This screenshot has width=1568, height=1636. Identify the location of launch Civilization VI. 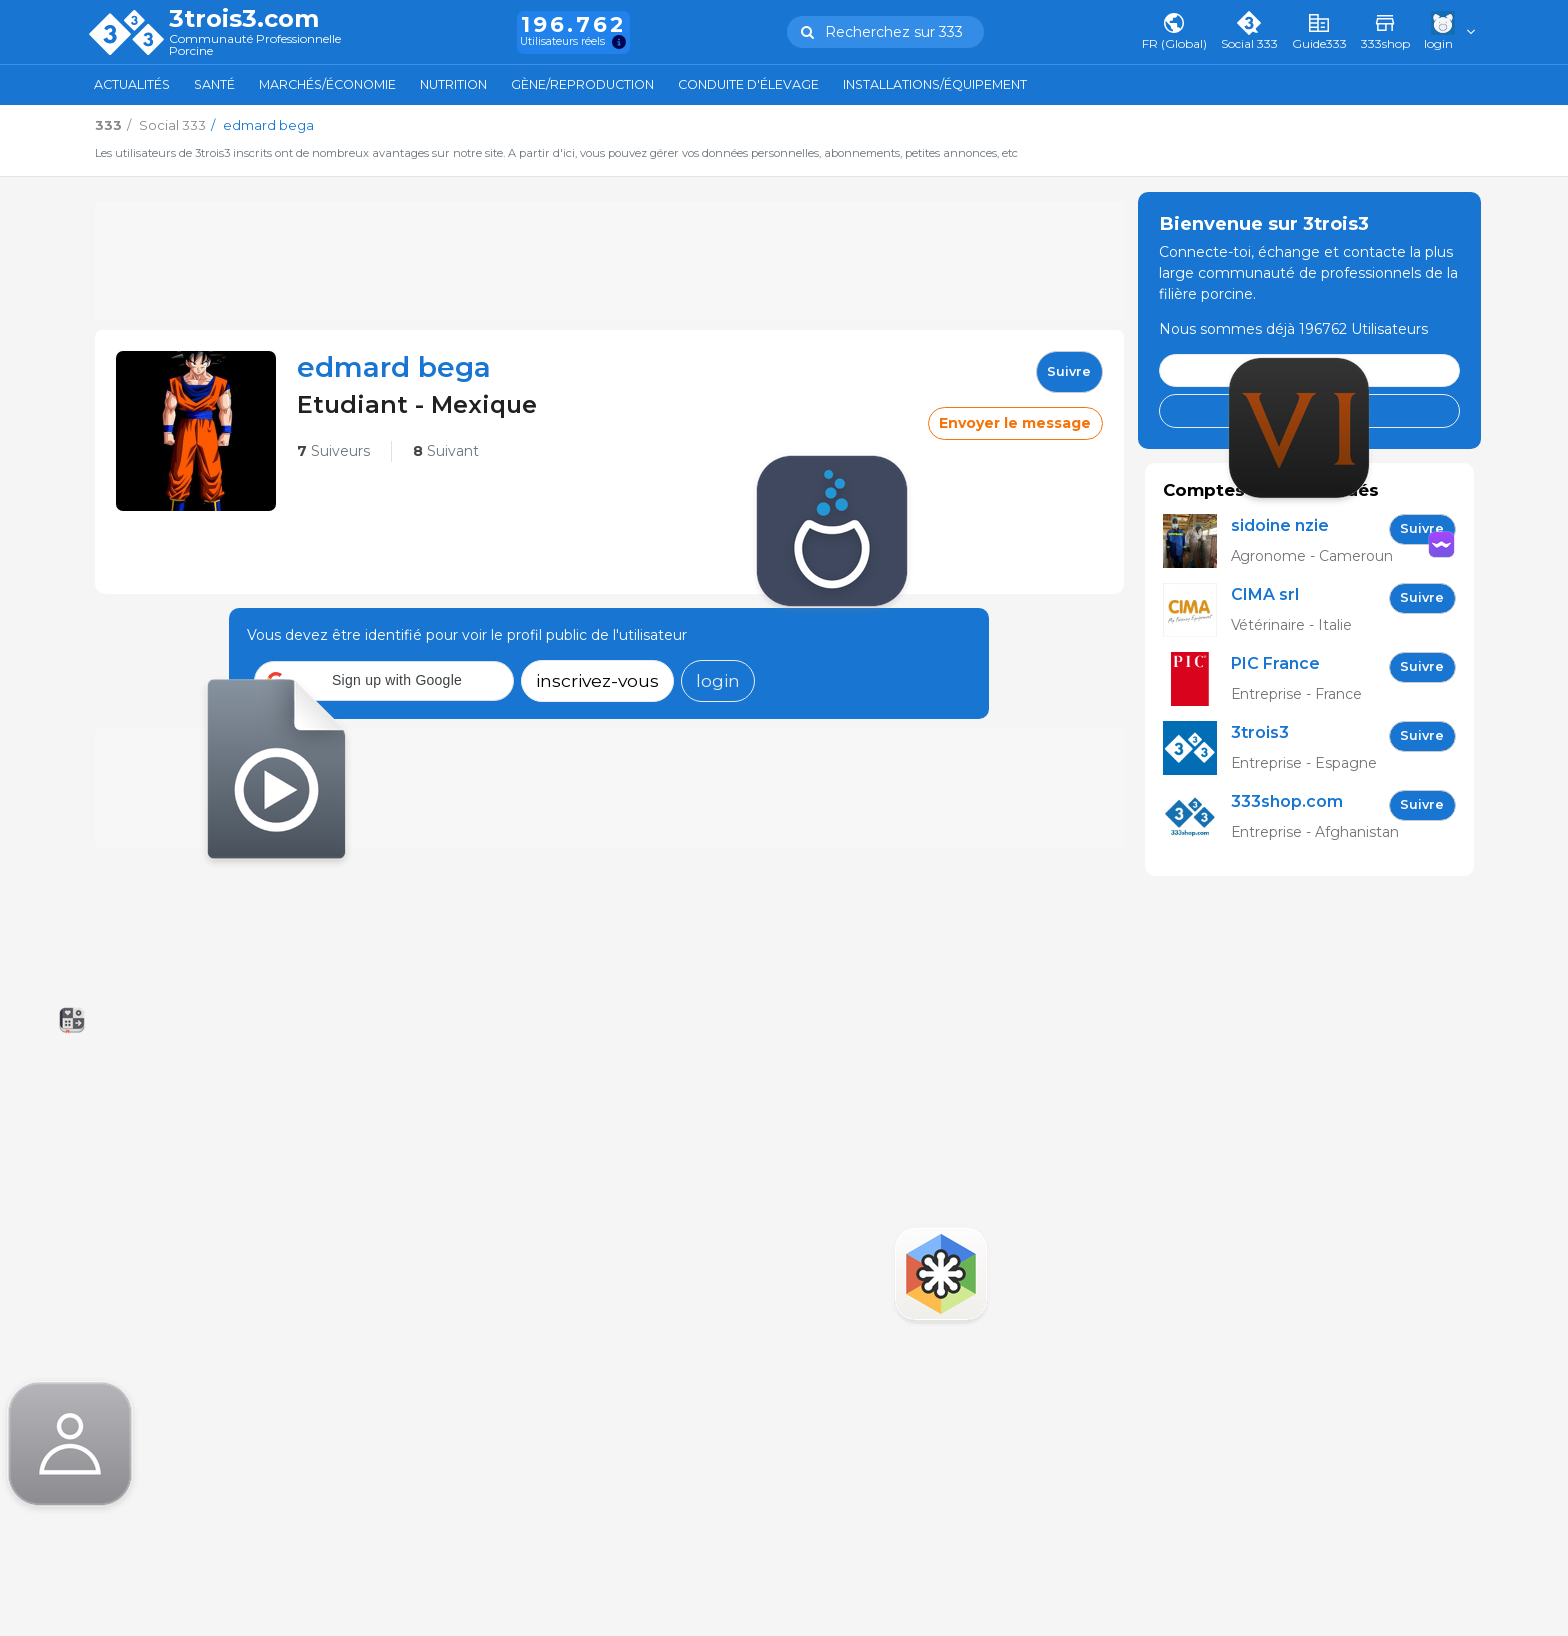
(1299, 428).